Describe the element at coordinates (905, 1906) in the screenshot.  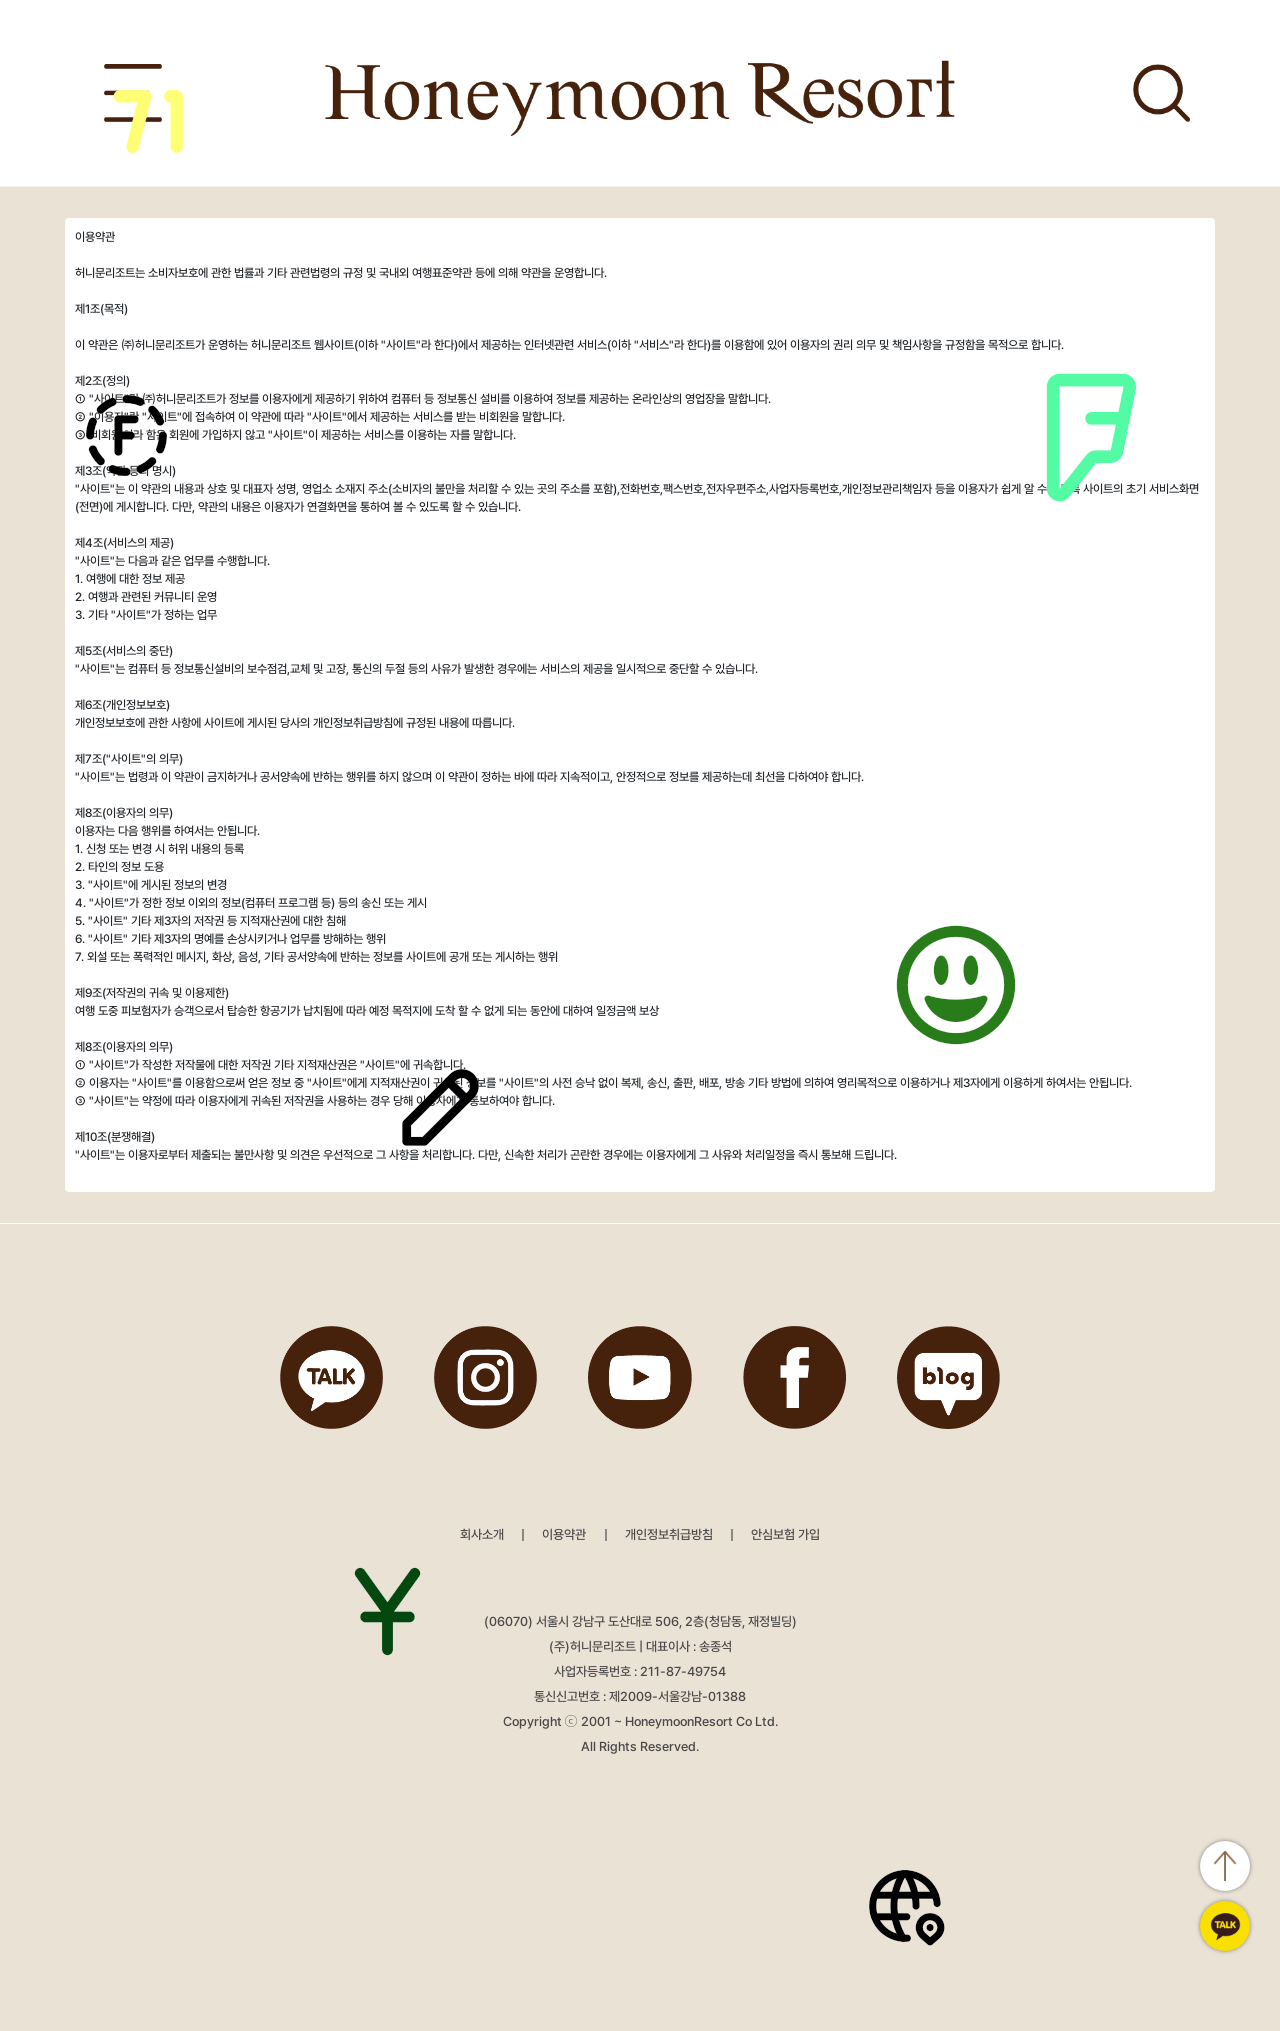
I see `view location on world map` at that location.